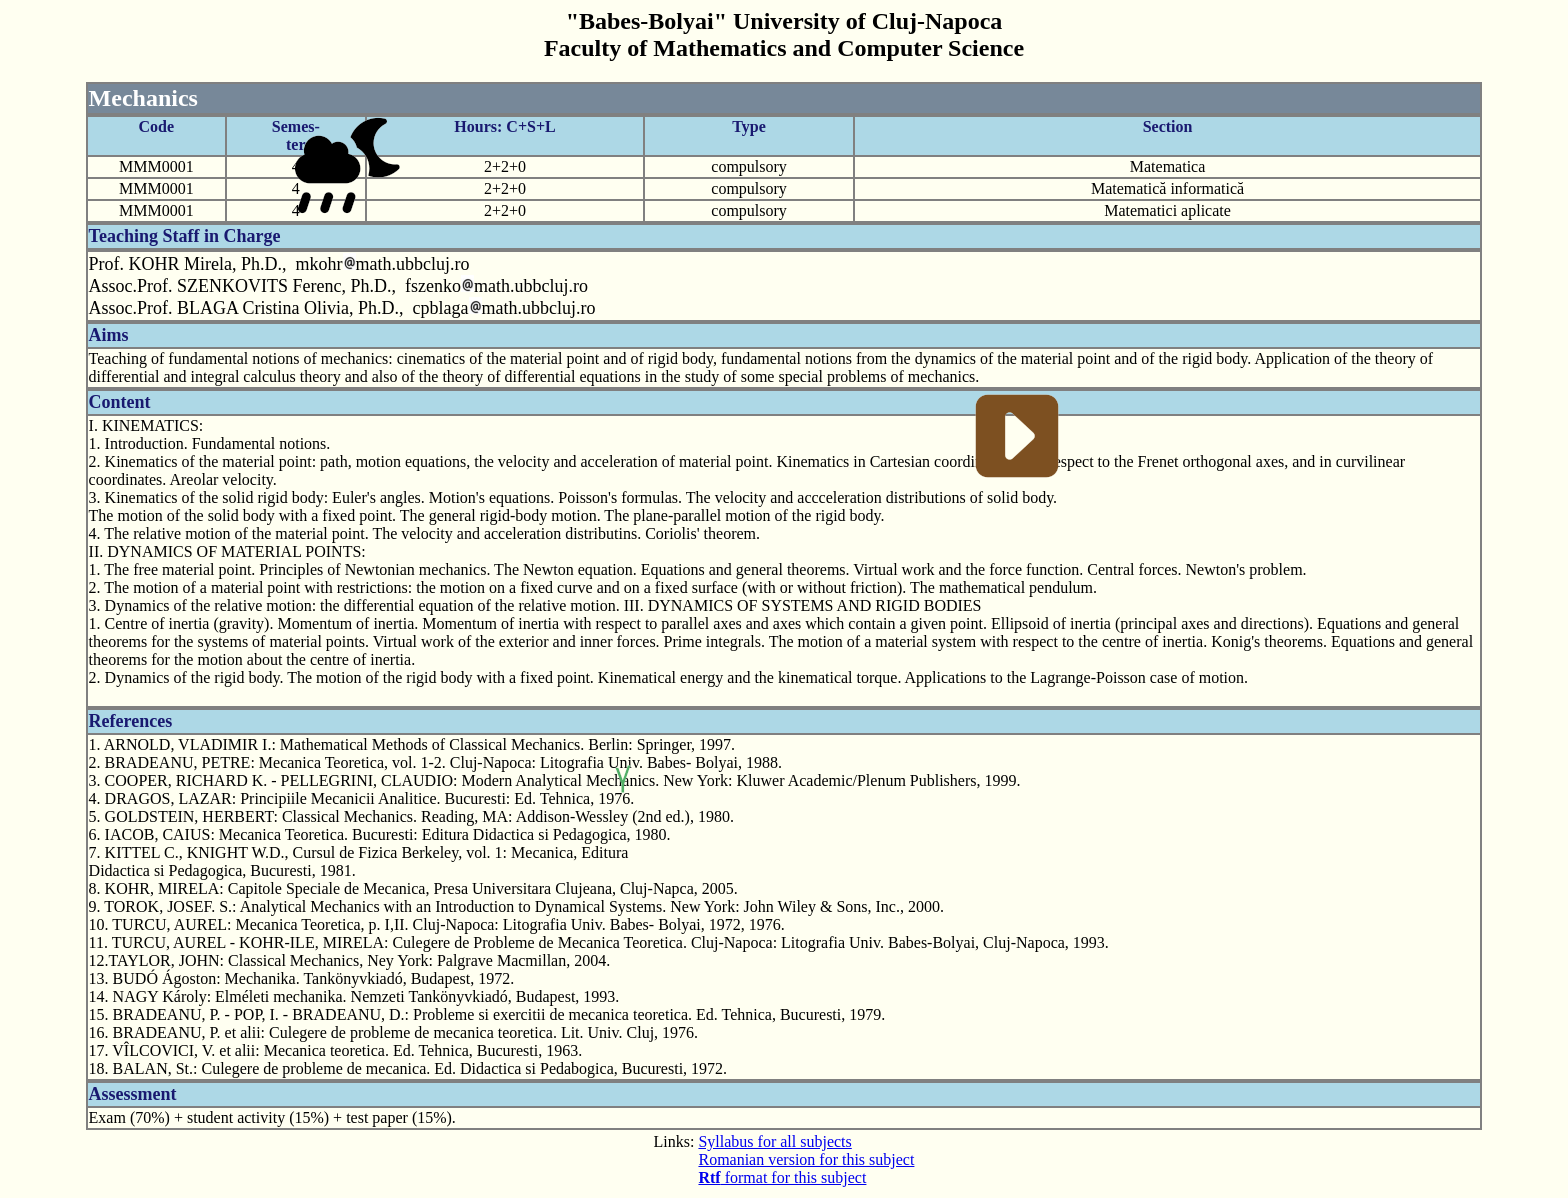 The image size is (1568, 1198). Describe the element at coordinates (348, 165) in the screenshot. I see `indicates nighttime rain in weather forecast` at that location.